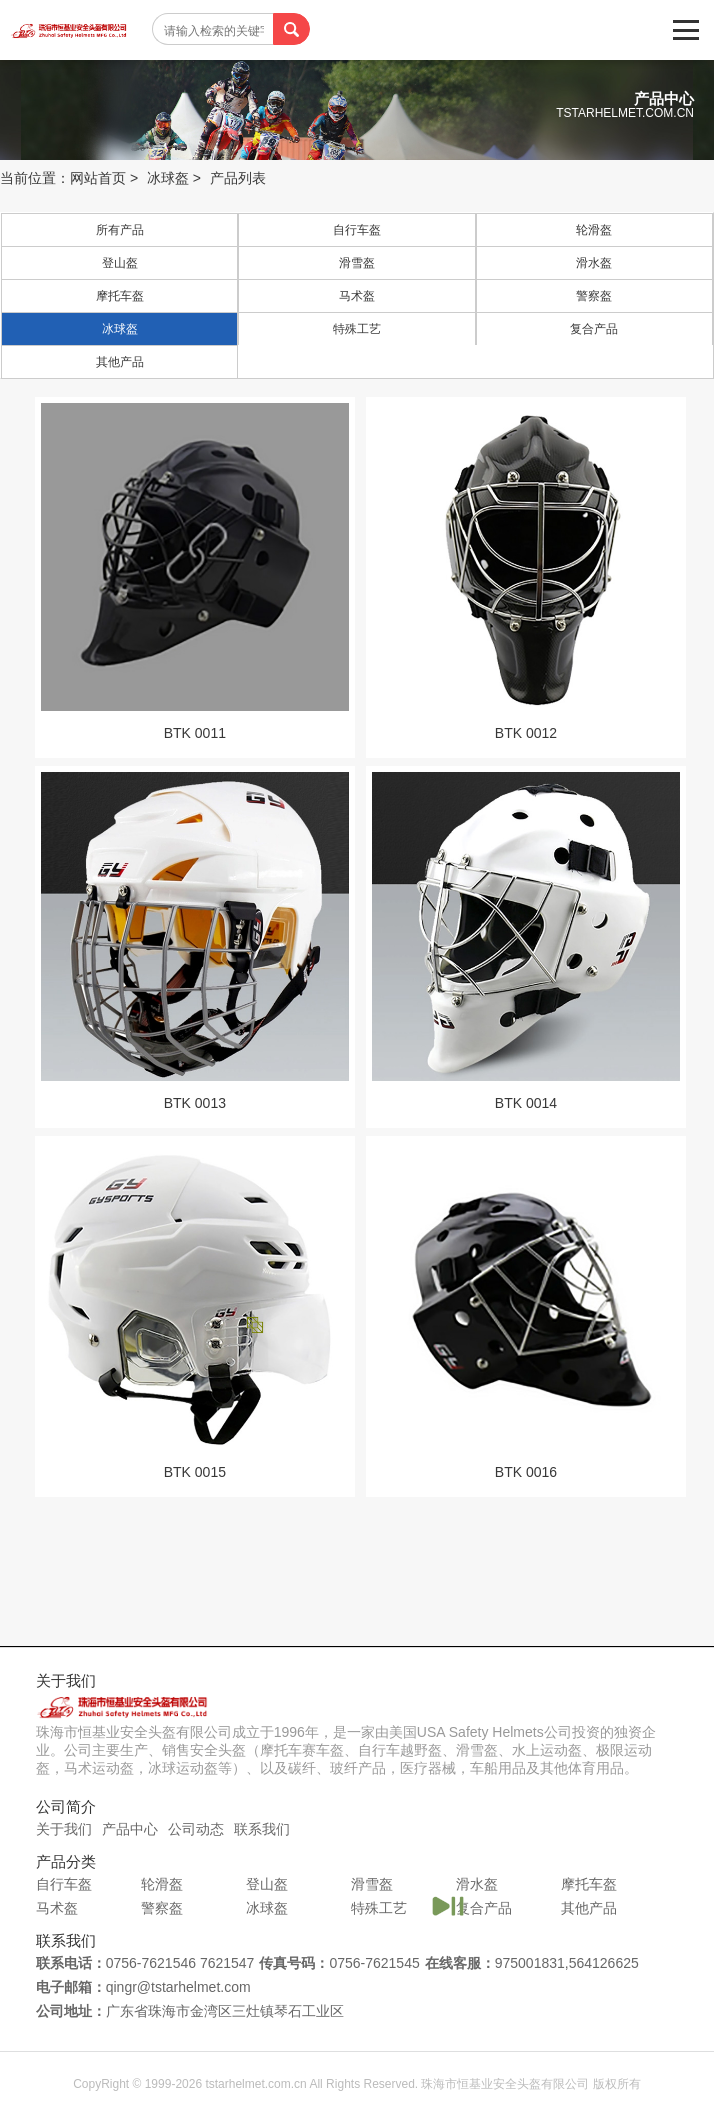 The width and height of the screenshot is (714, 2112). I want to click on toggle between play and pause for media playback, so click(448, 1905).